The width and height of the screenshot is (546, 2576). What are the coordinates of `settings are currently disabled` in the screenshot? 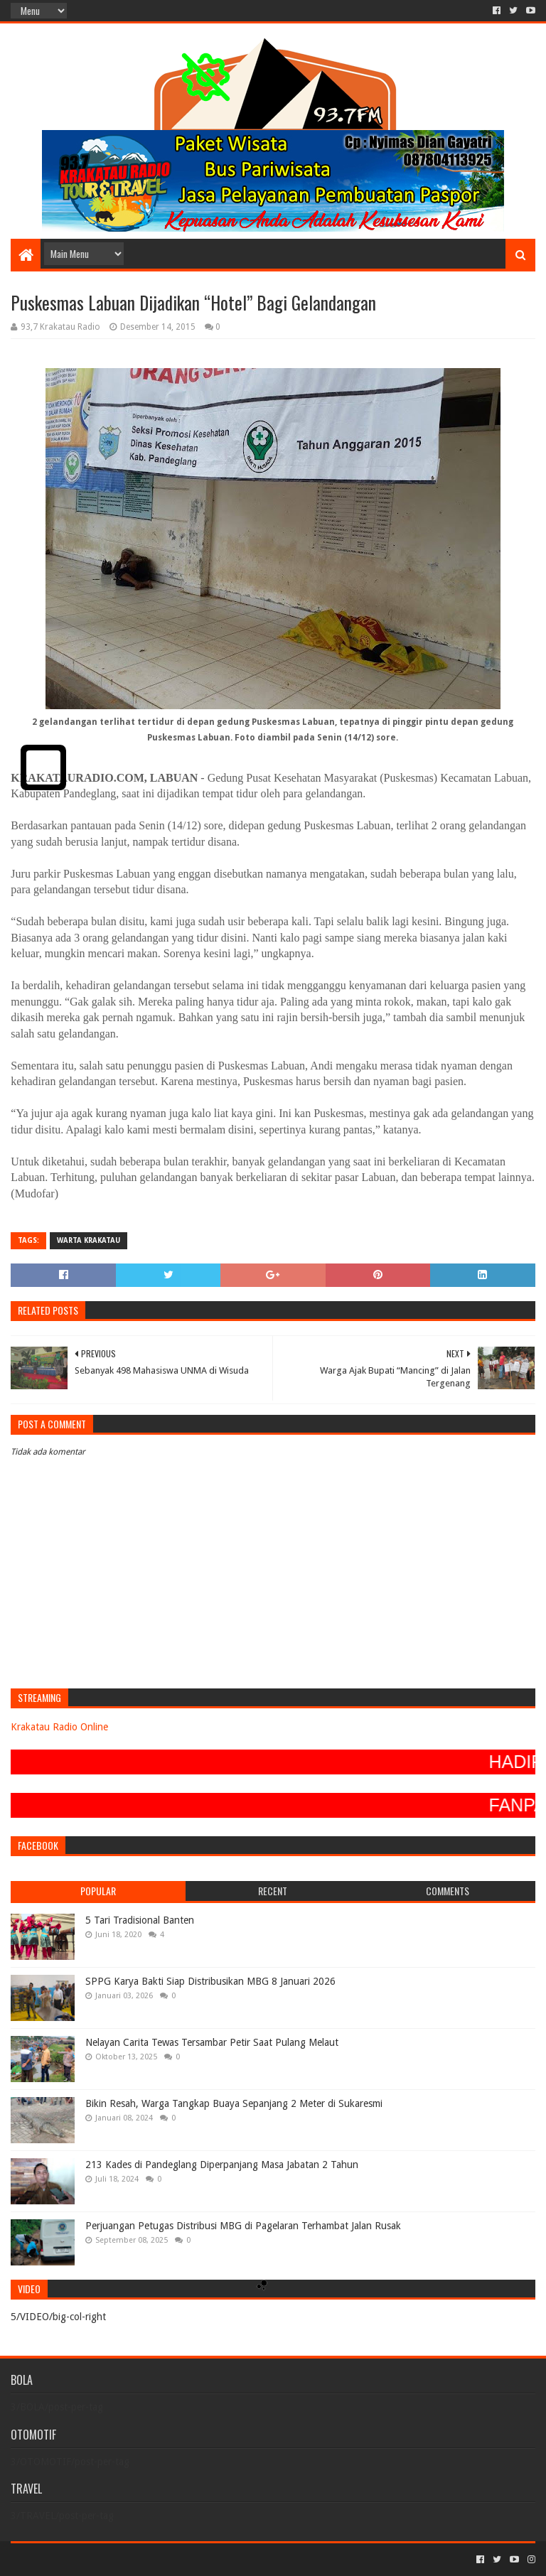 It's located at (205, 77).